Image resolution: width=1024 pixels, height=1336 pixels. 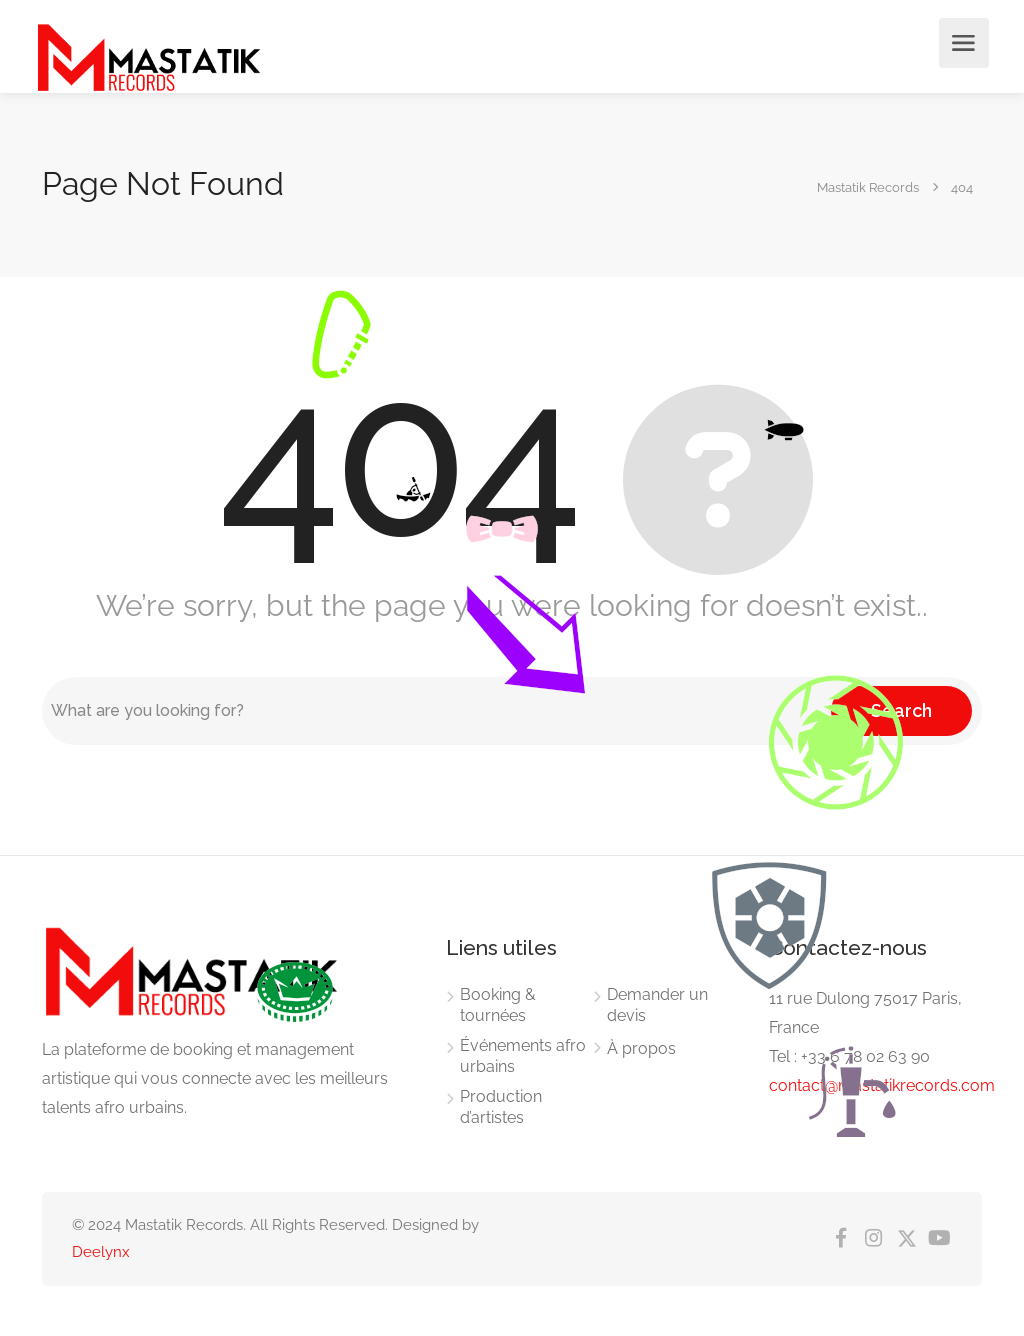 I want to click on climbing or outdoor gear category, so click(x=341, y=334).